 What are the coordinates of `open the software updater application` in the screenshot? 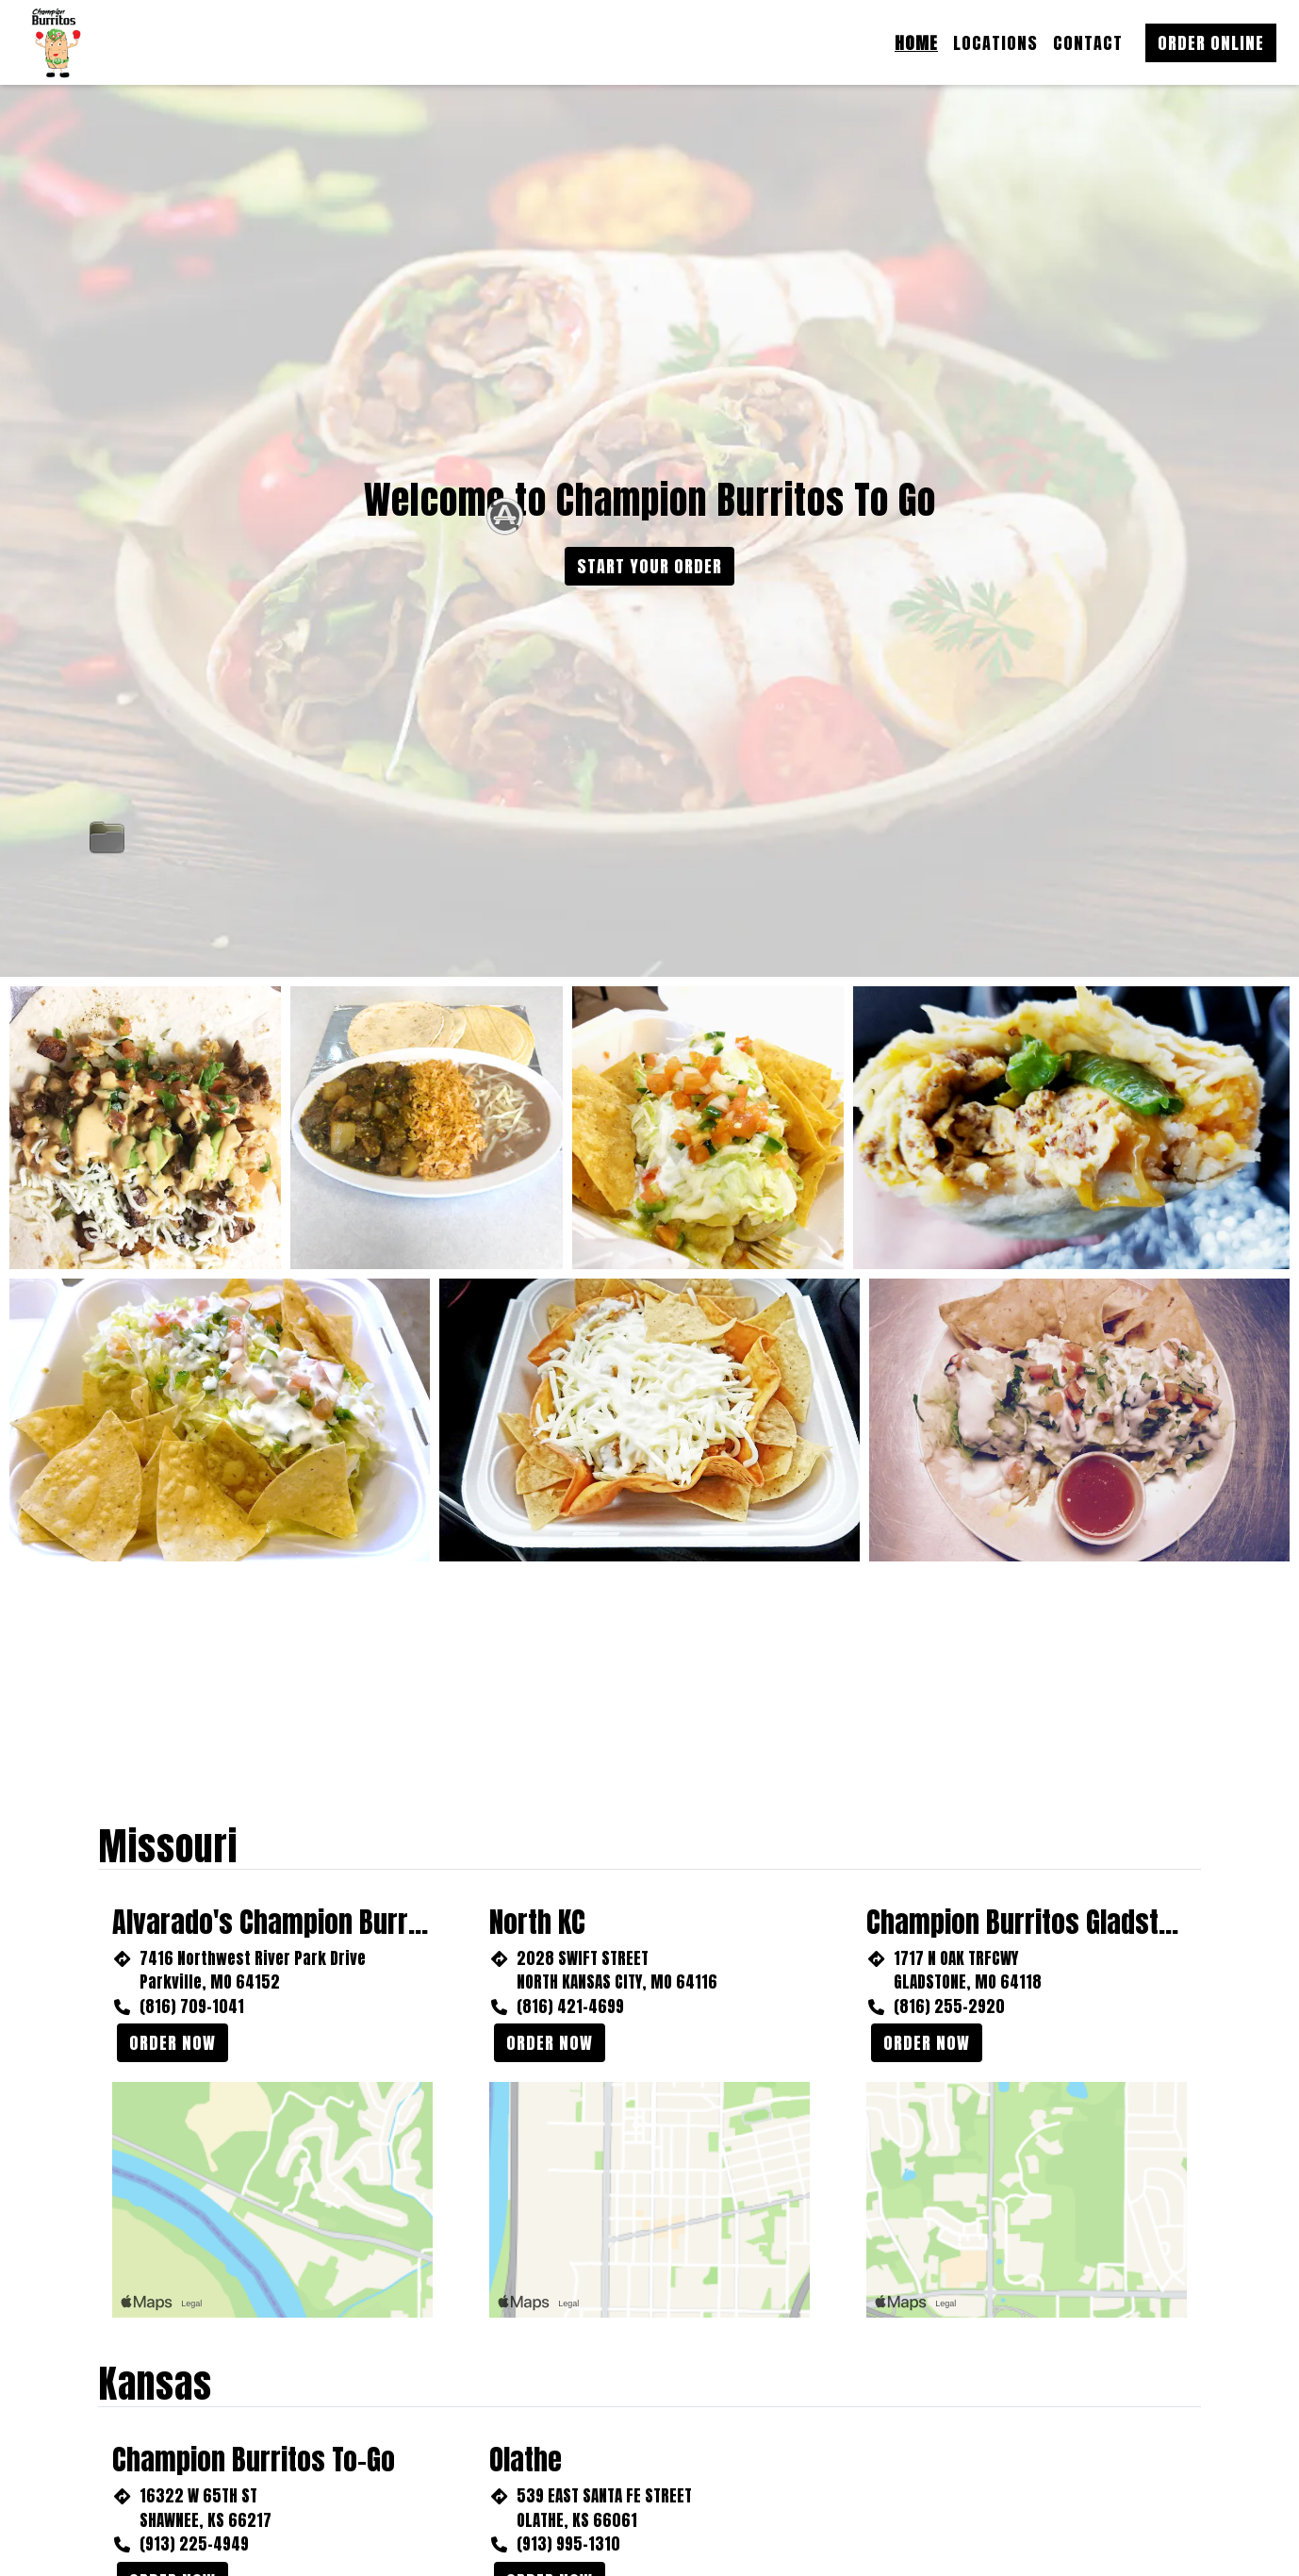 It's located at (504, 516).